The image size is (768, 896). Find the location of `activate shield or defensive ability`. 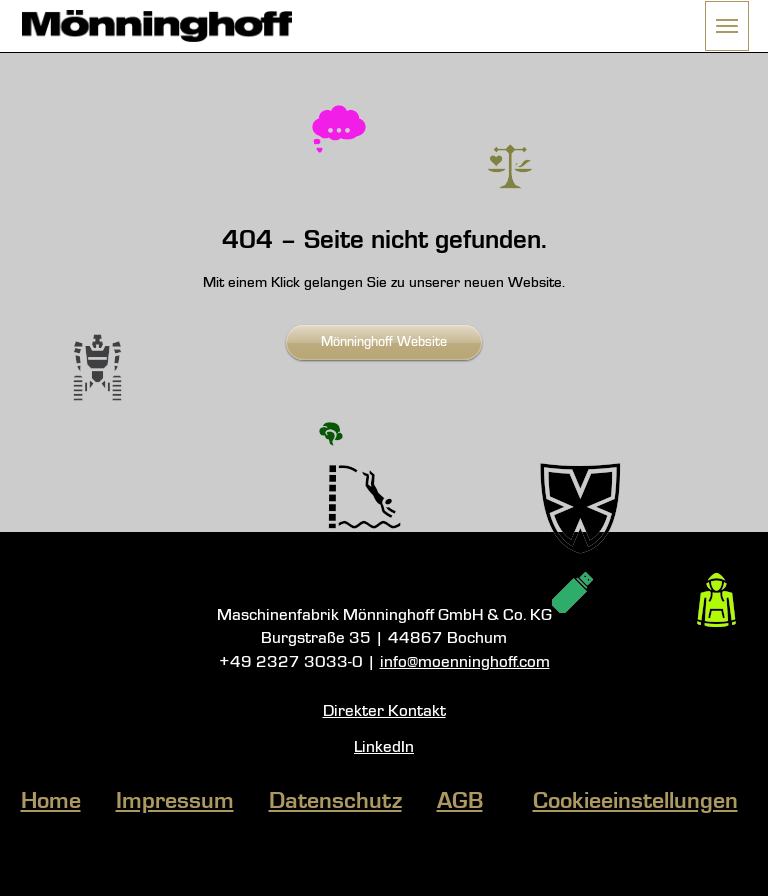

activate shield or defensive ability is located at coordinates (581, 508).